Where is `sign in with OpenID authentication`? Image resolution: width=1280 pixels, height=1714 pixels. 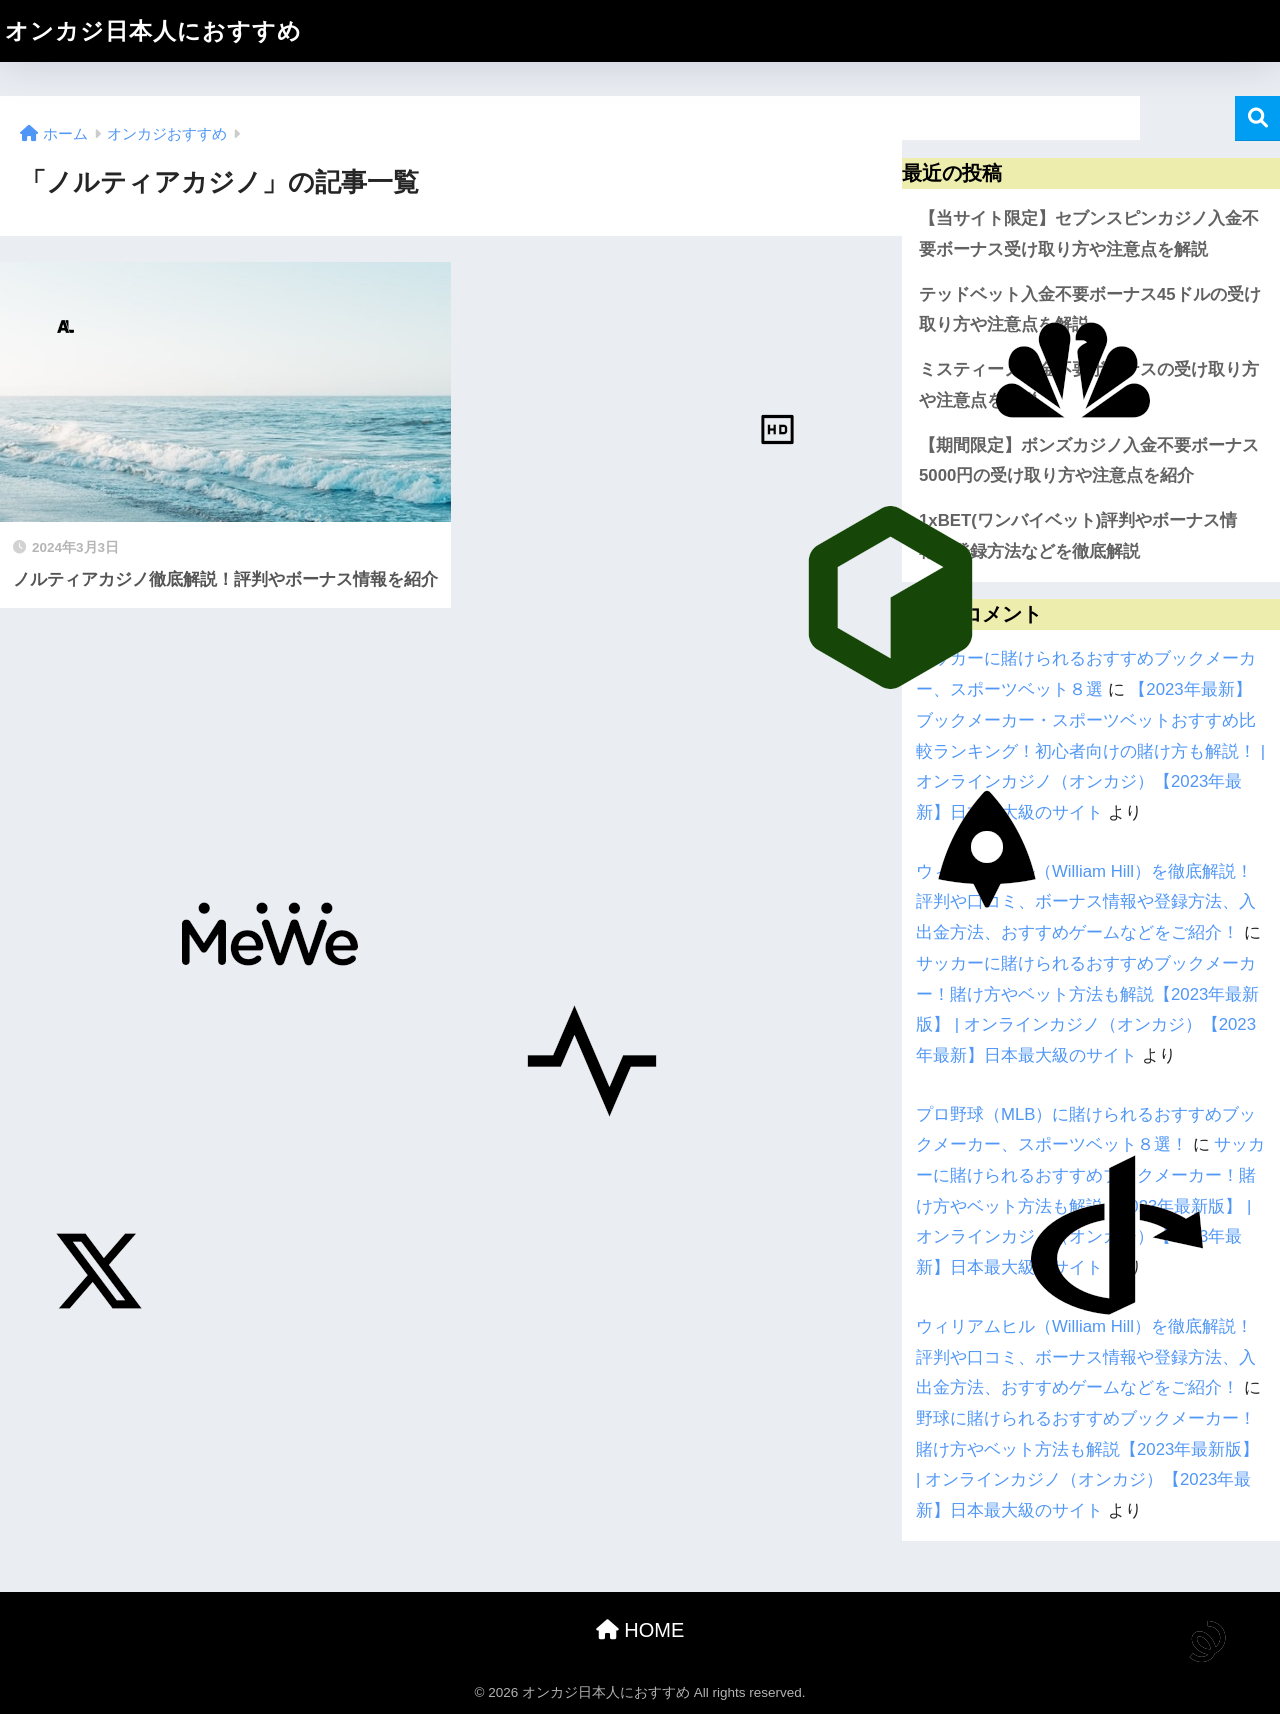 sign in with OpenID authentication is located at coordinates (1117, 1235).